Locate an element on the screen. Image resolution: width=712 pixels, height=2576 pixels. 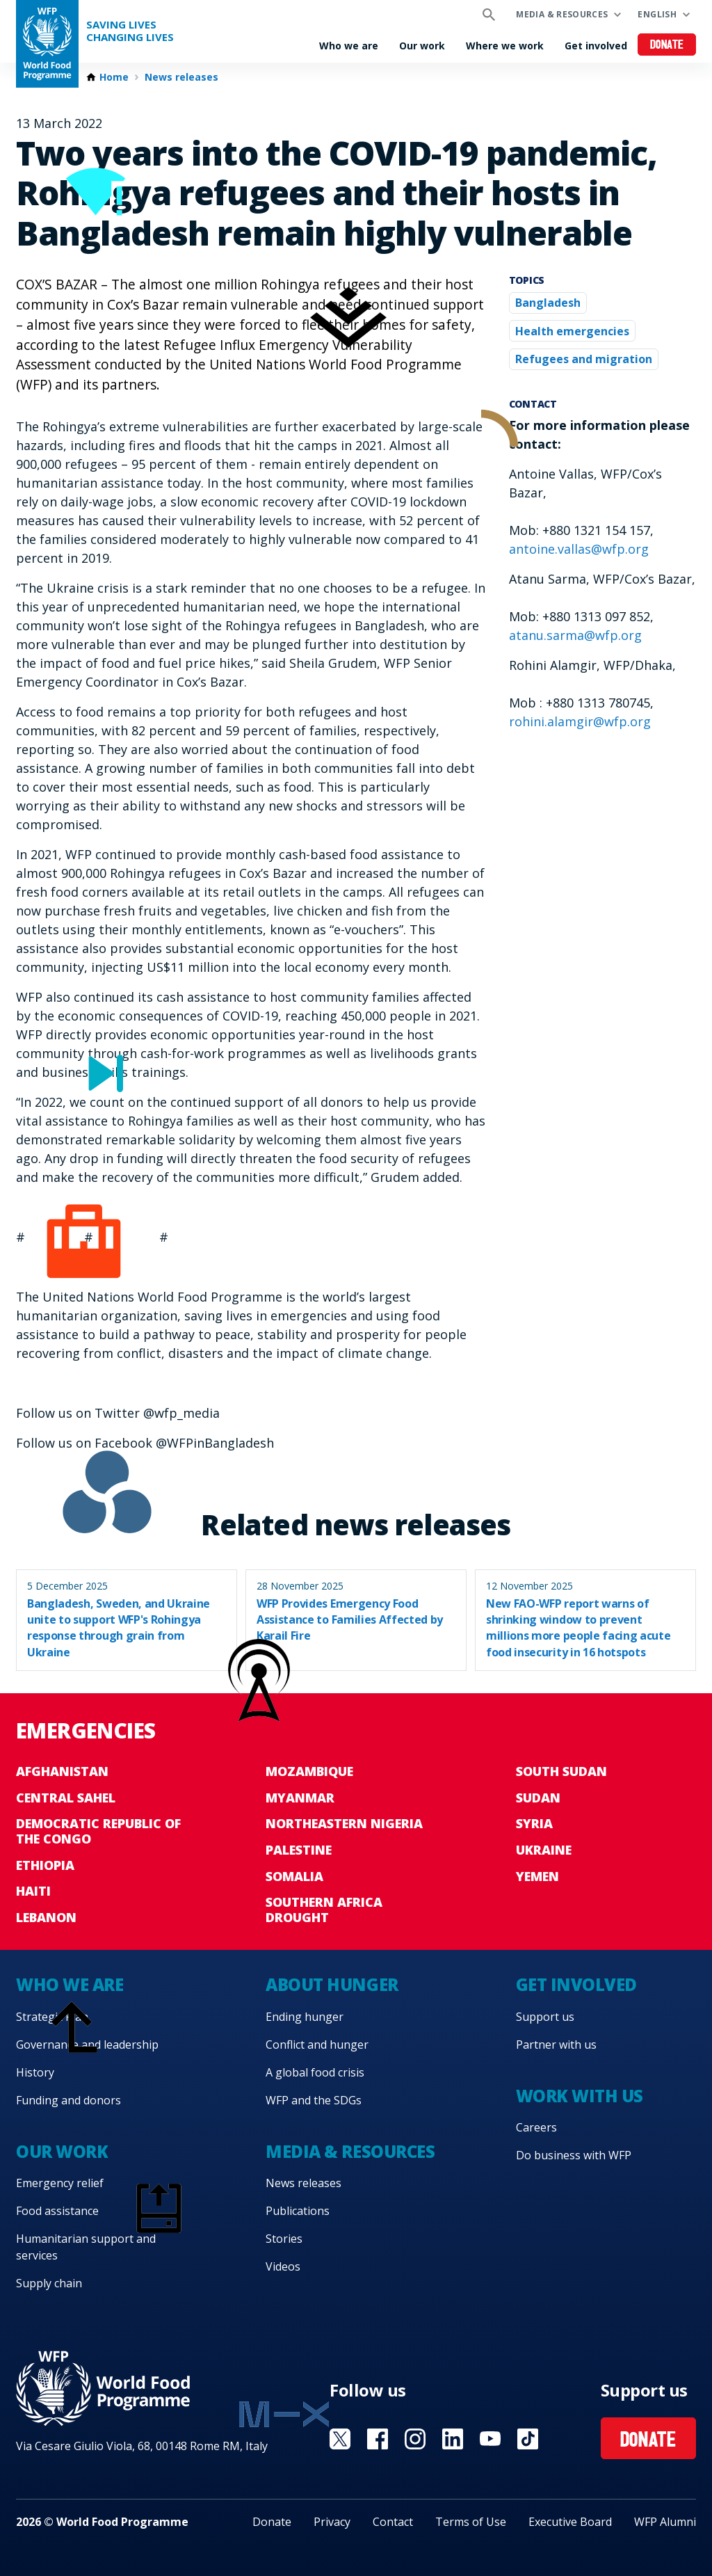
apply color filter to image is located at coordinates (107, 1498).